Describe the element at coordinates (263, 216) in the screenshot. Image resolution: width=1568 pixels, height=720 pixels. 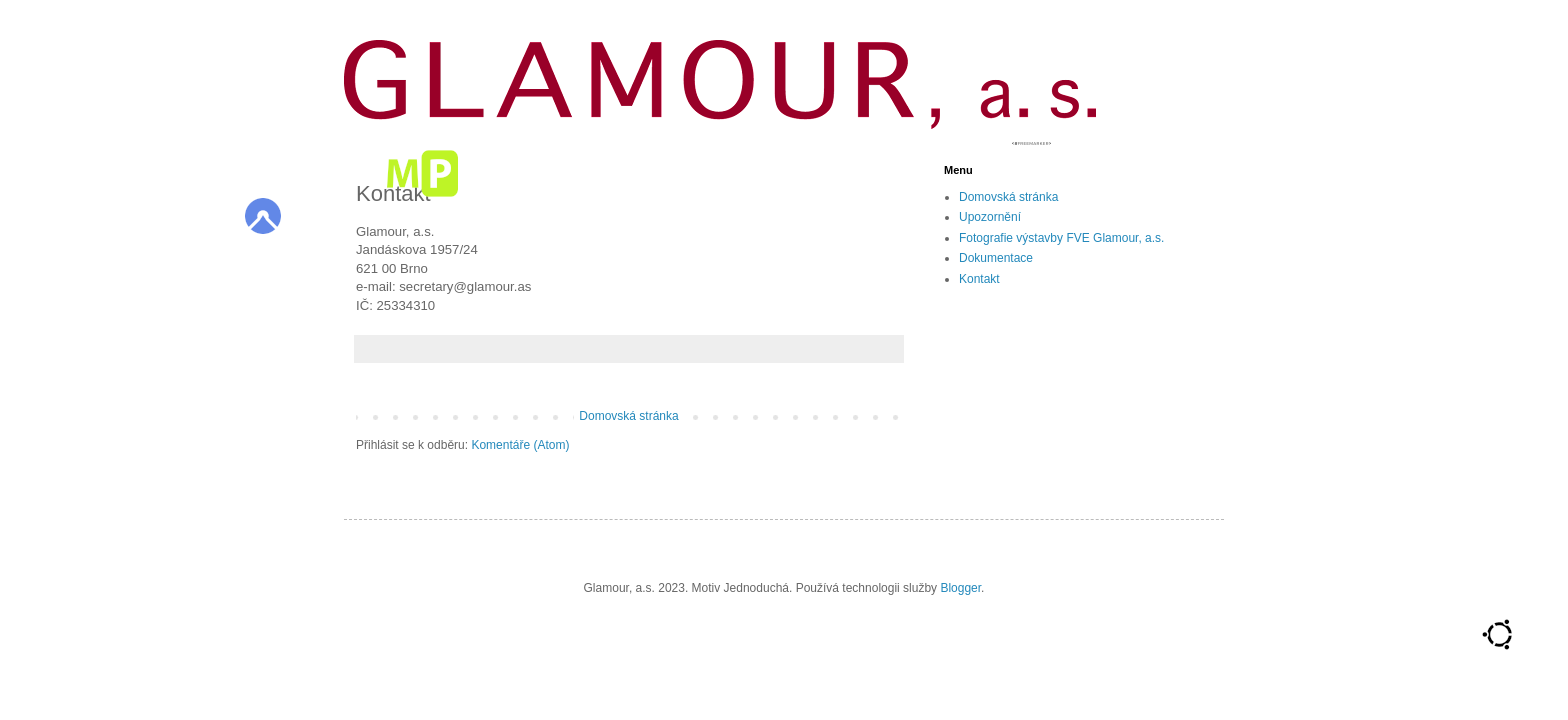
I see `open the komoot app` at that location.